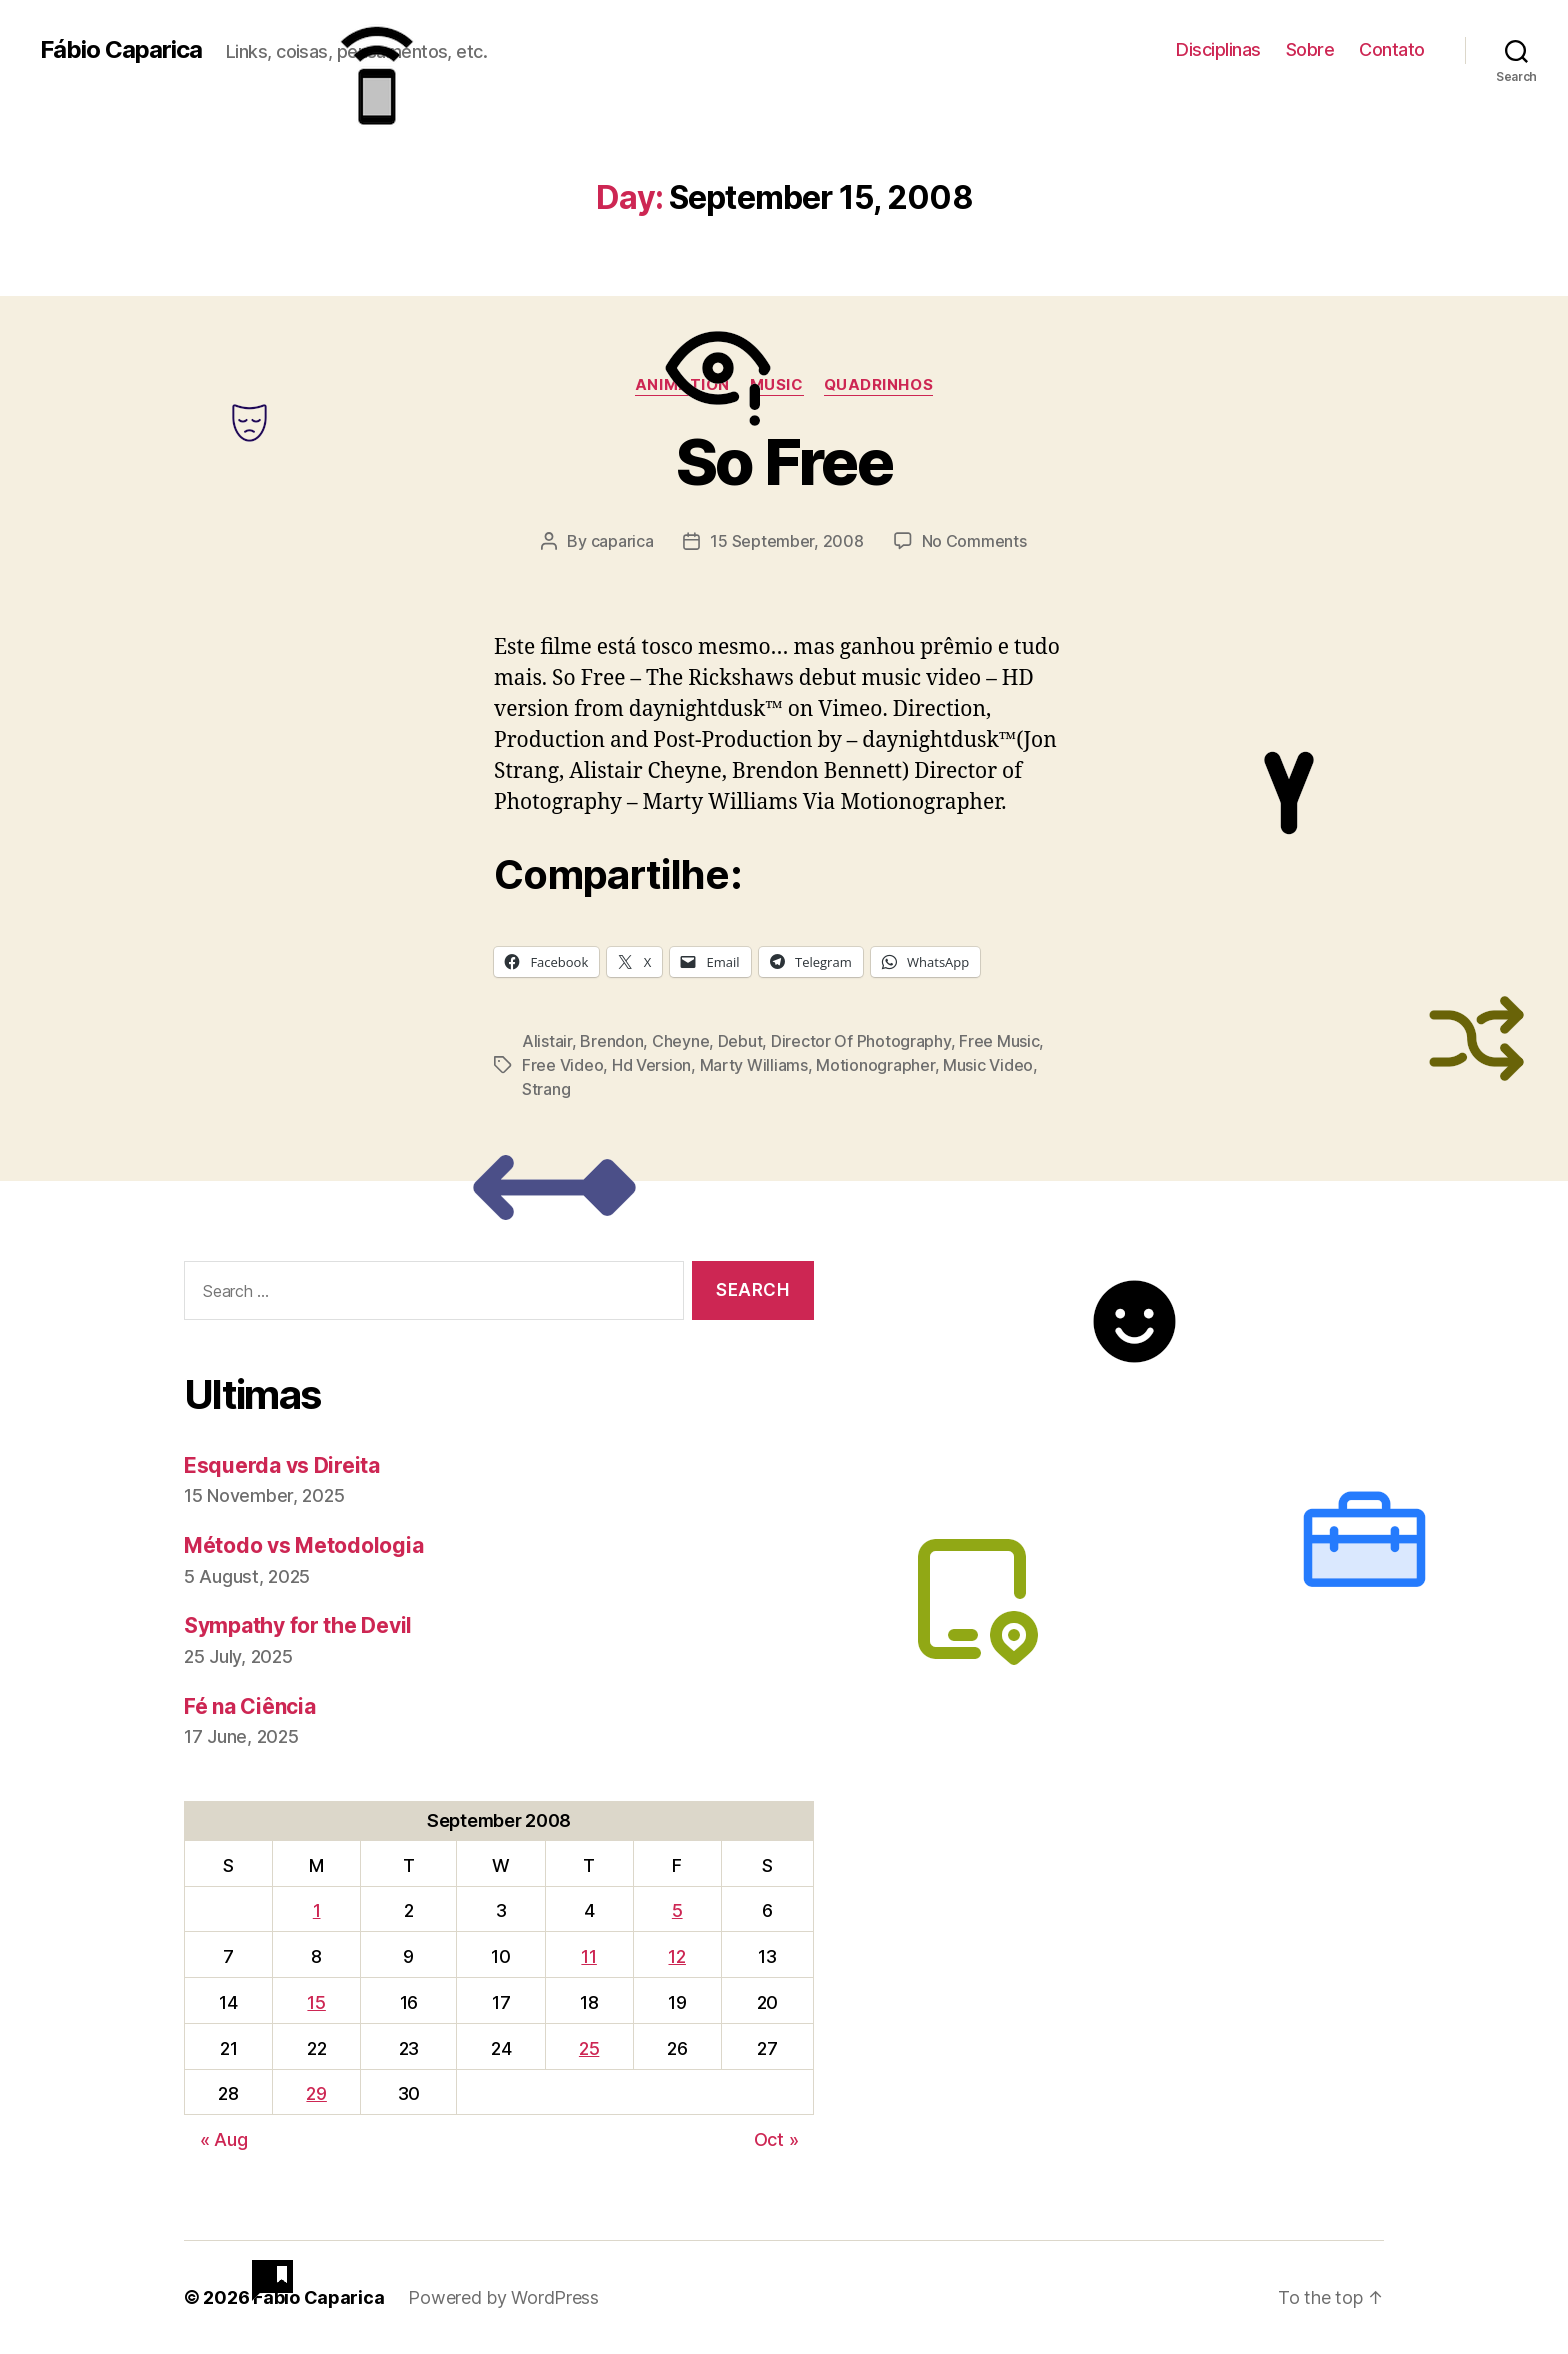  What do you see at coordinates (554, 1187) in the screenshot?
I see `go back or return to previous step` at bounding box center [554, 1187].